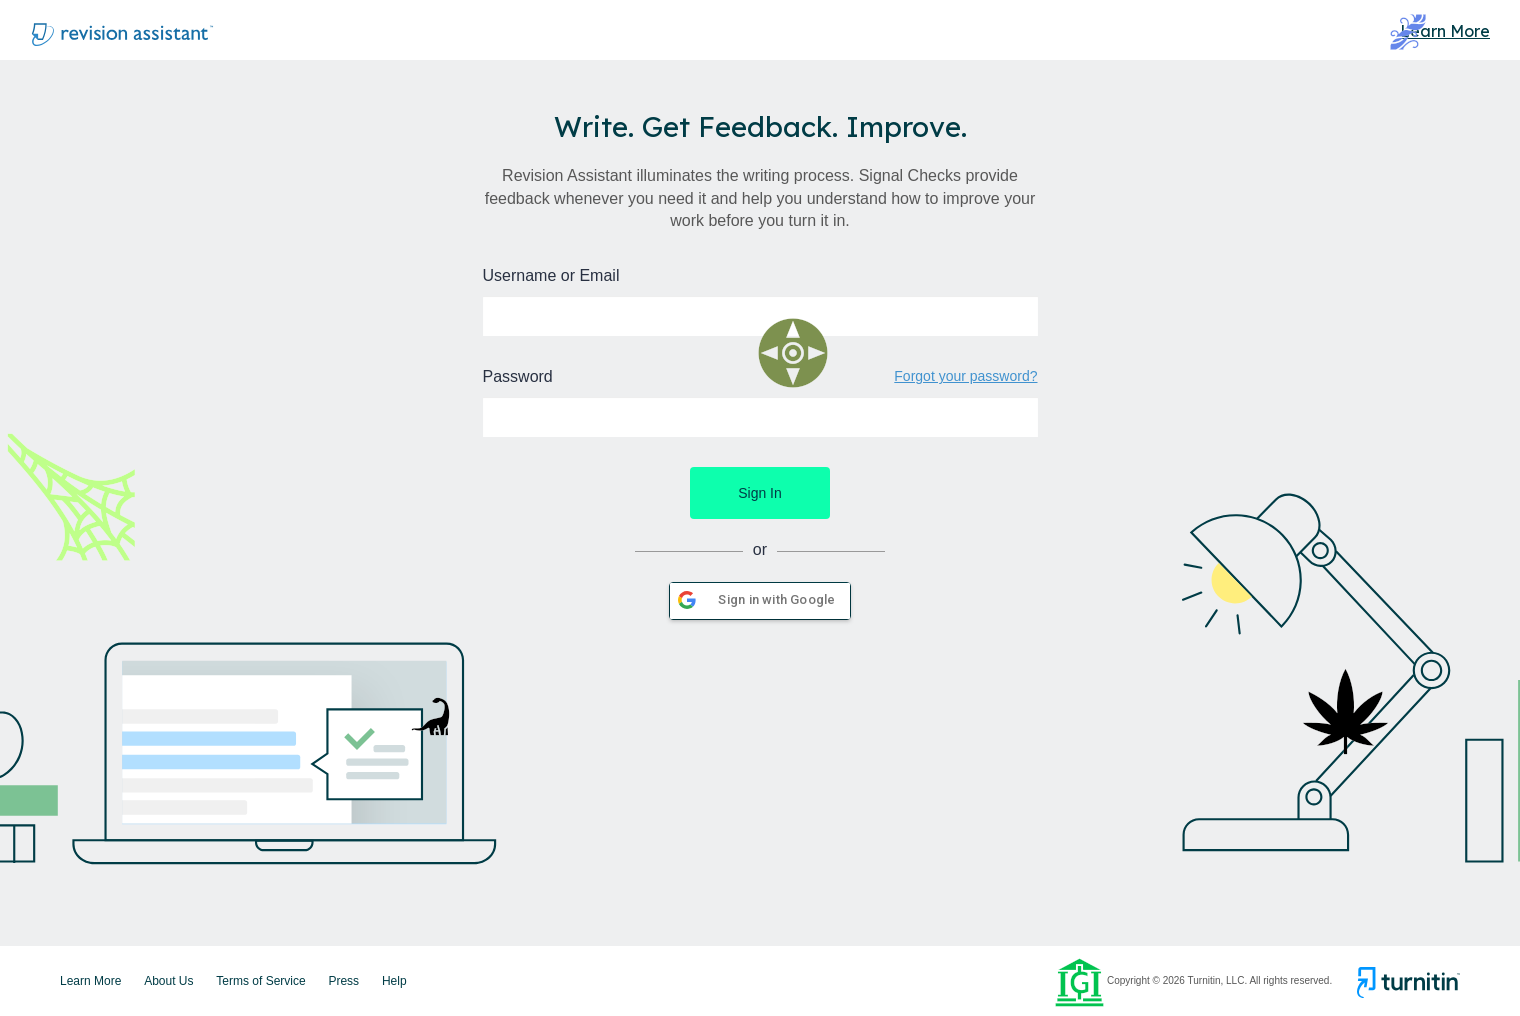 The width and height of the screenshot is (1520, 1016). I want to click on navigate or pan in multiple directions, so click(793, 353).